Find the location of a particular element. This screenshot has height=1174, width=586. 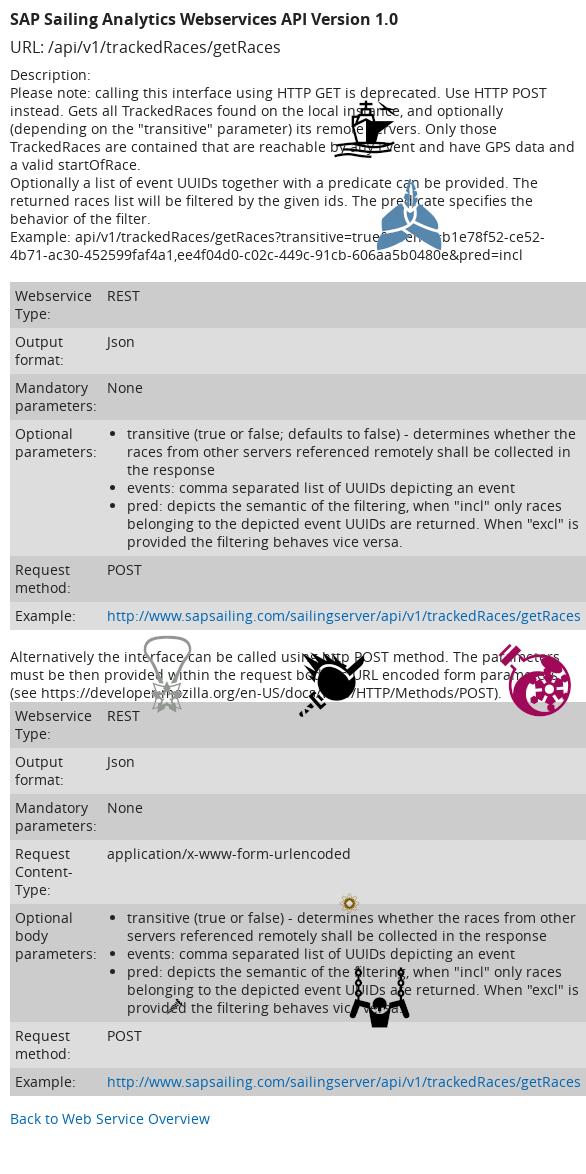

browse jewelry or accessories is located at coordinates (167, 674).